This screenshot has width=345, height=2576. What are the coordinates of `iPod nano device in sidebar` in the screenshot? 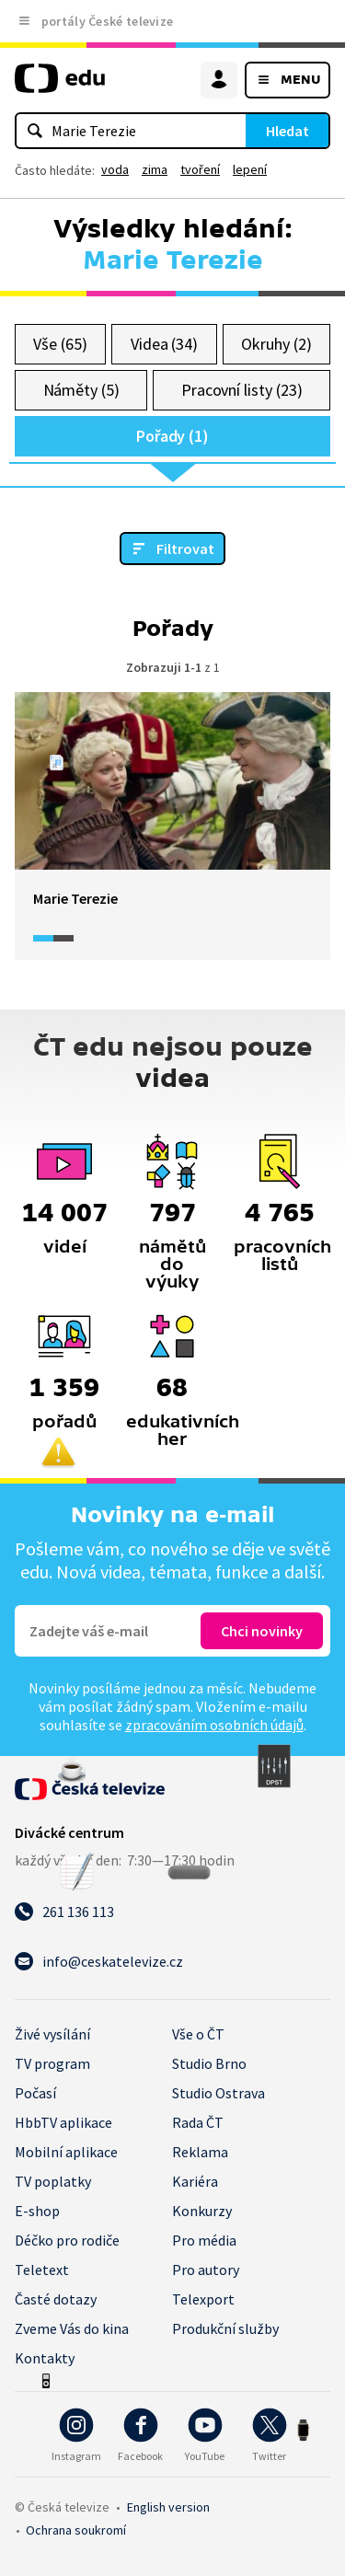 It's located at (46, 2381).